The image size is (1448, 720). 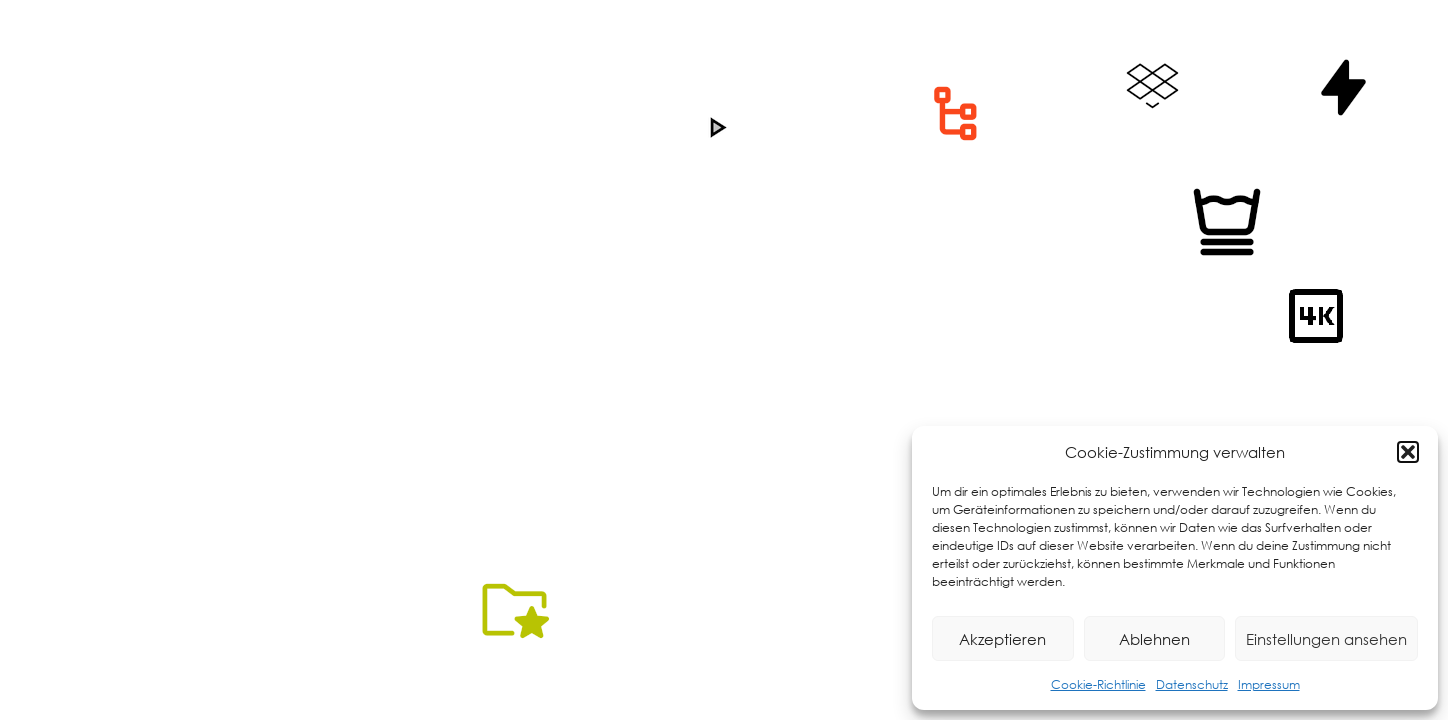 I want to click on gentle wash cycle setting, so click(x=1227, y=222).